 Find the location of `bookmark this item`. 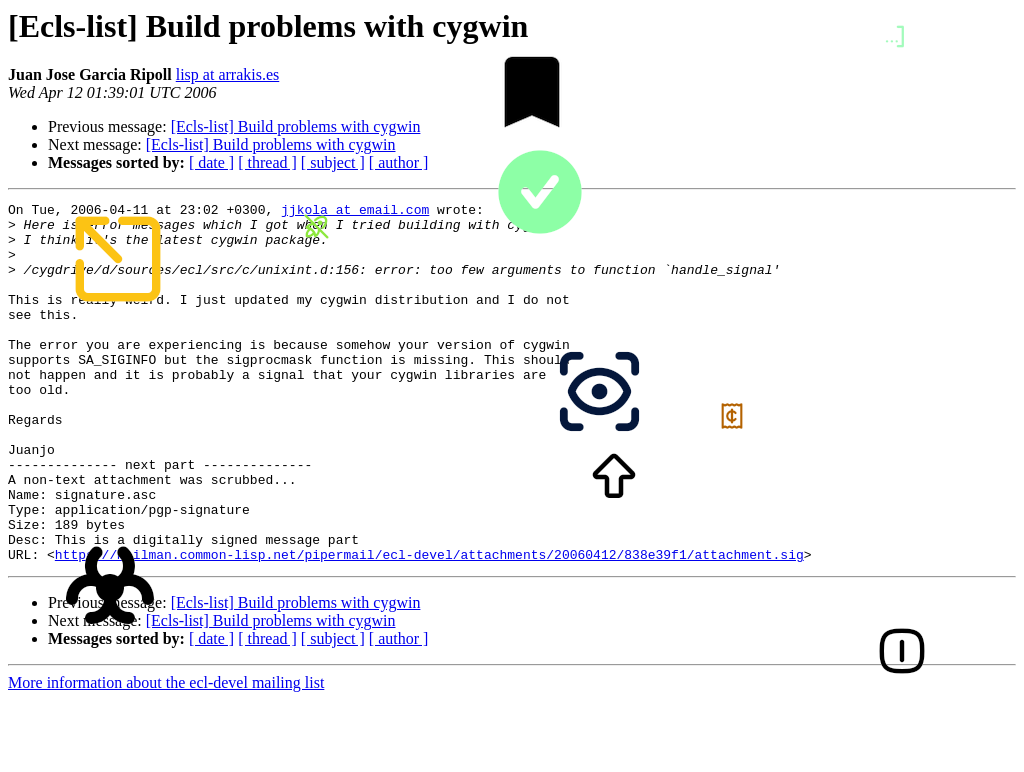

bookmark this item is located at coordinates (532, 92).